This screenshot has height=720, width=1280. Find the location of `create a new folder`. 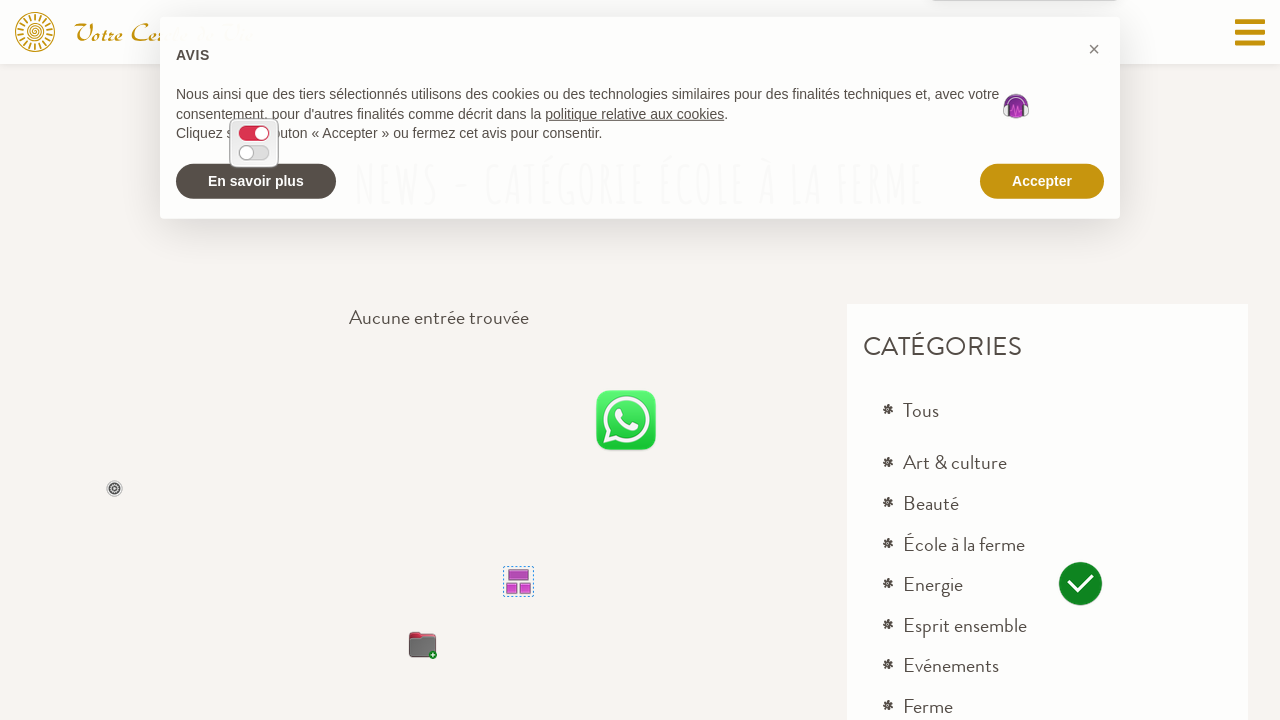

create a new folder is located at coordinates (422, 644).